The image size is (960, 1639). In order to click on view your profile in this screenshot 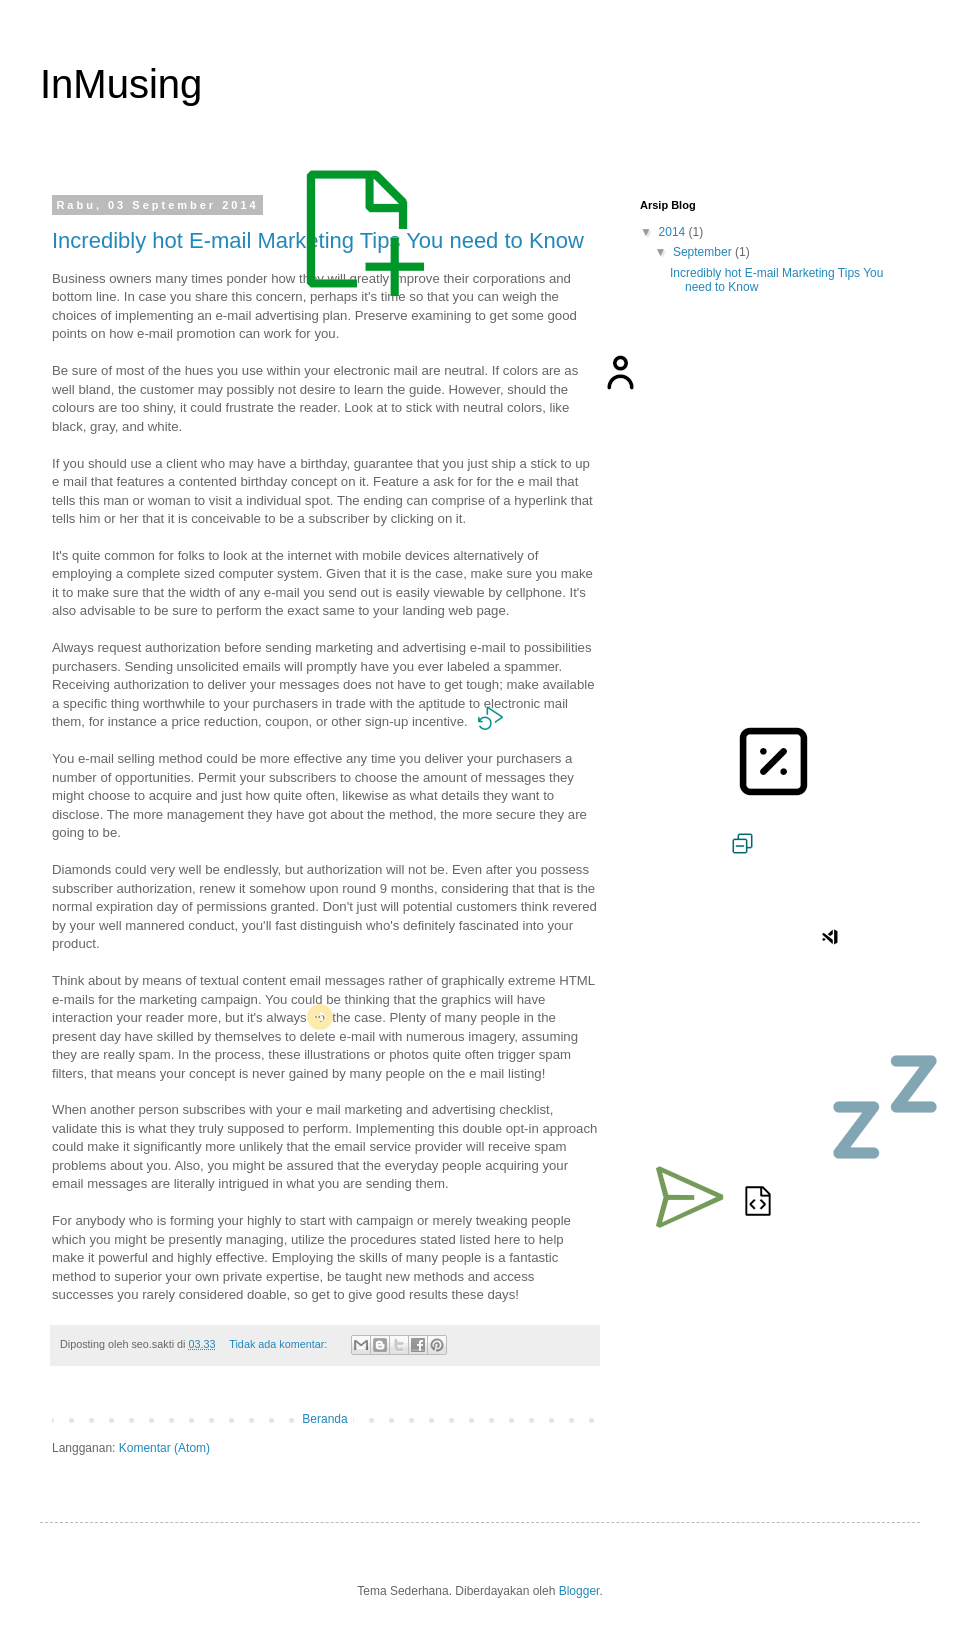, I will do `click(620, 372)`.